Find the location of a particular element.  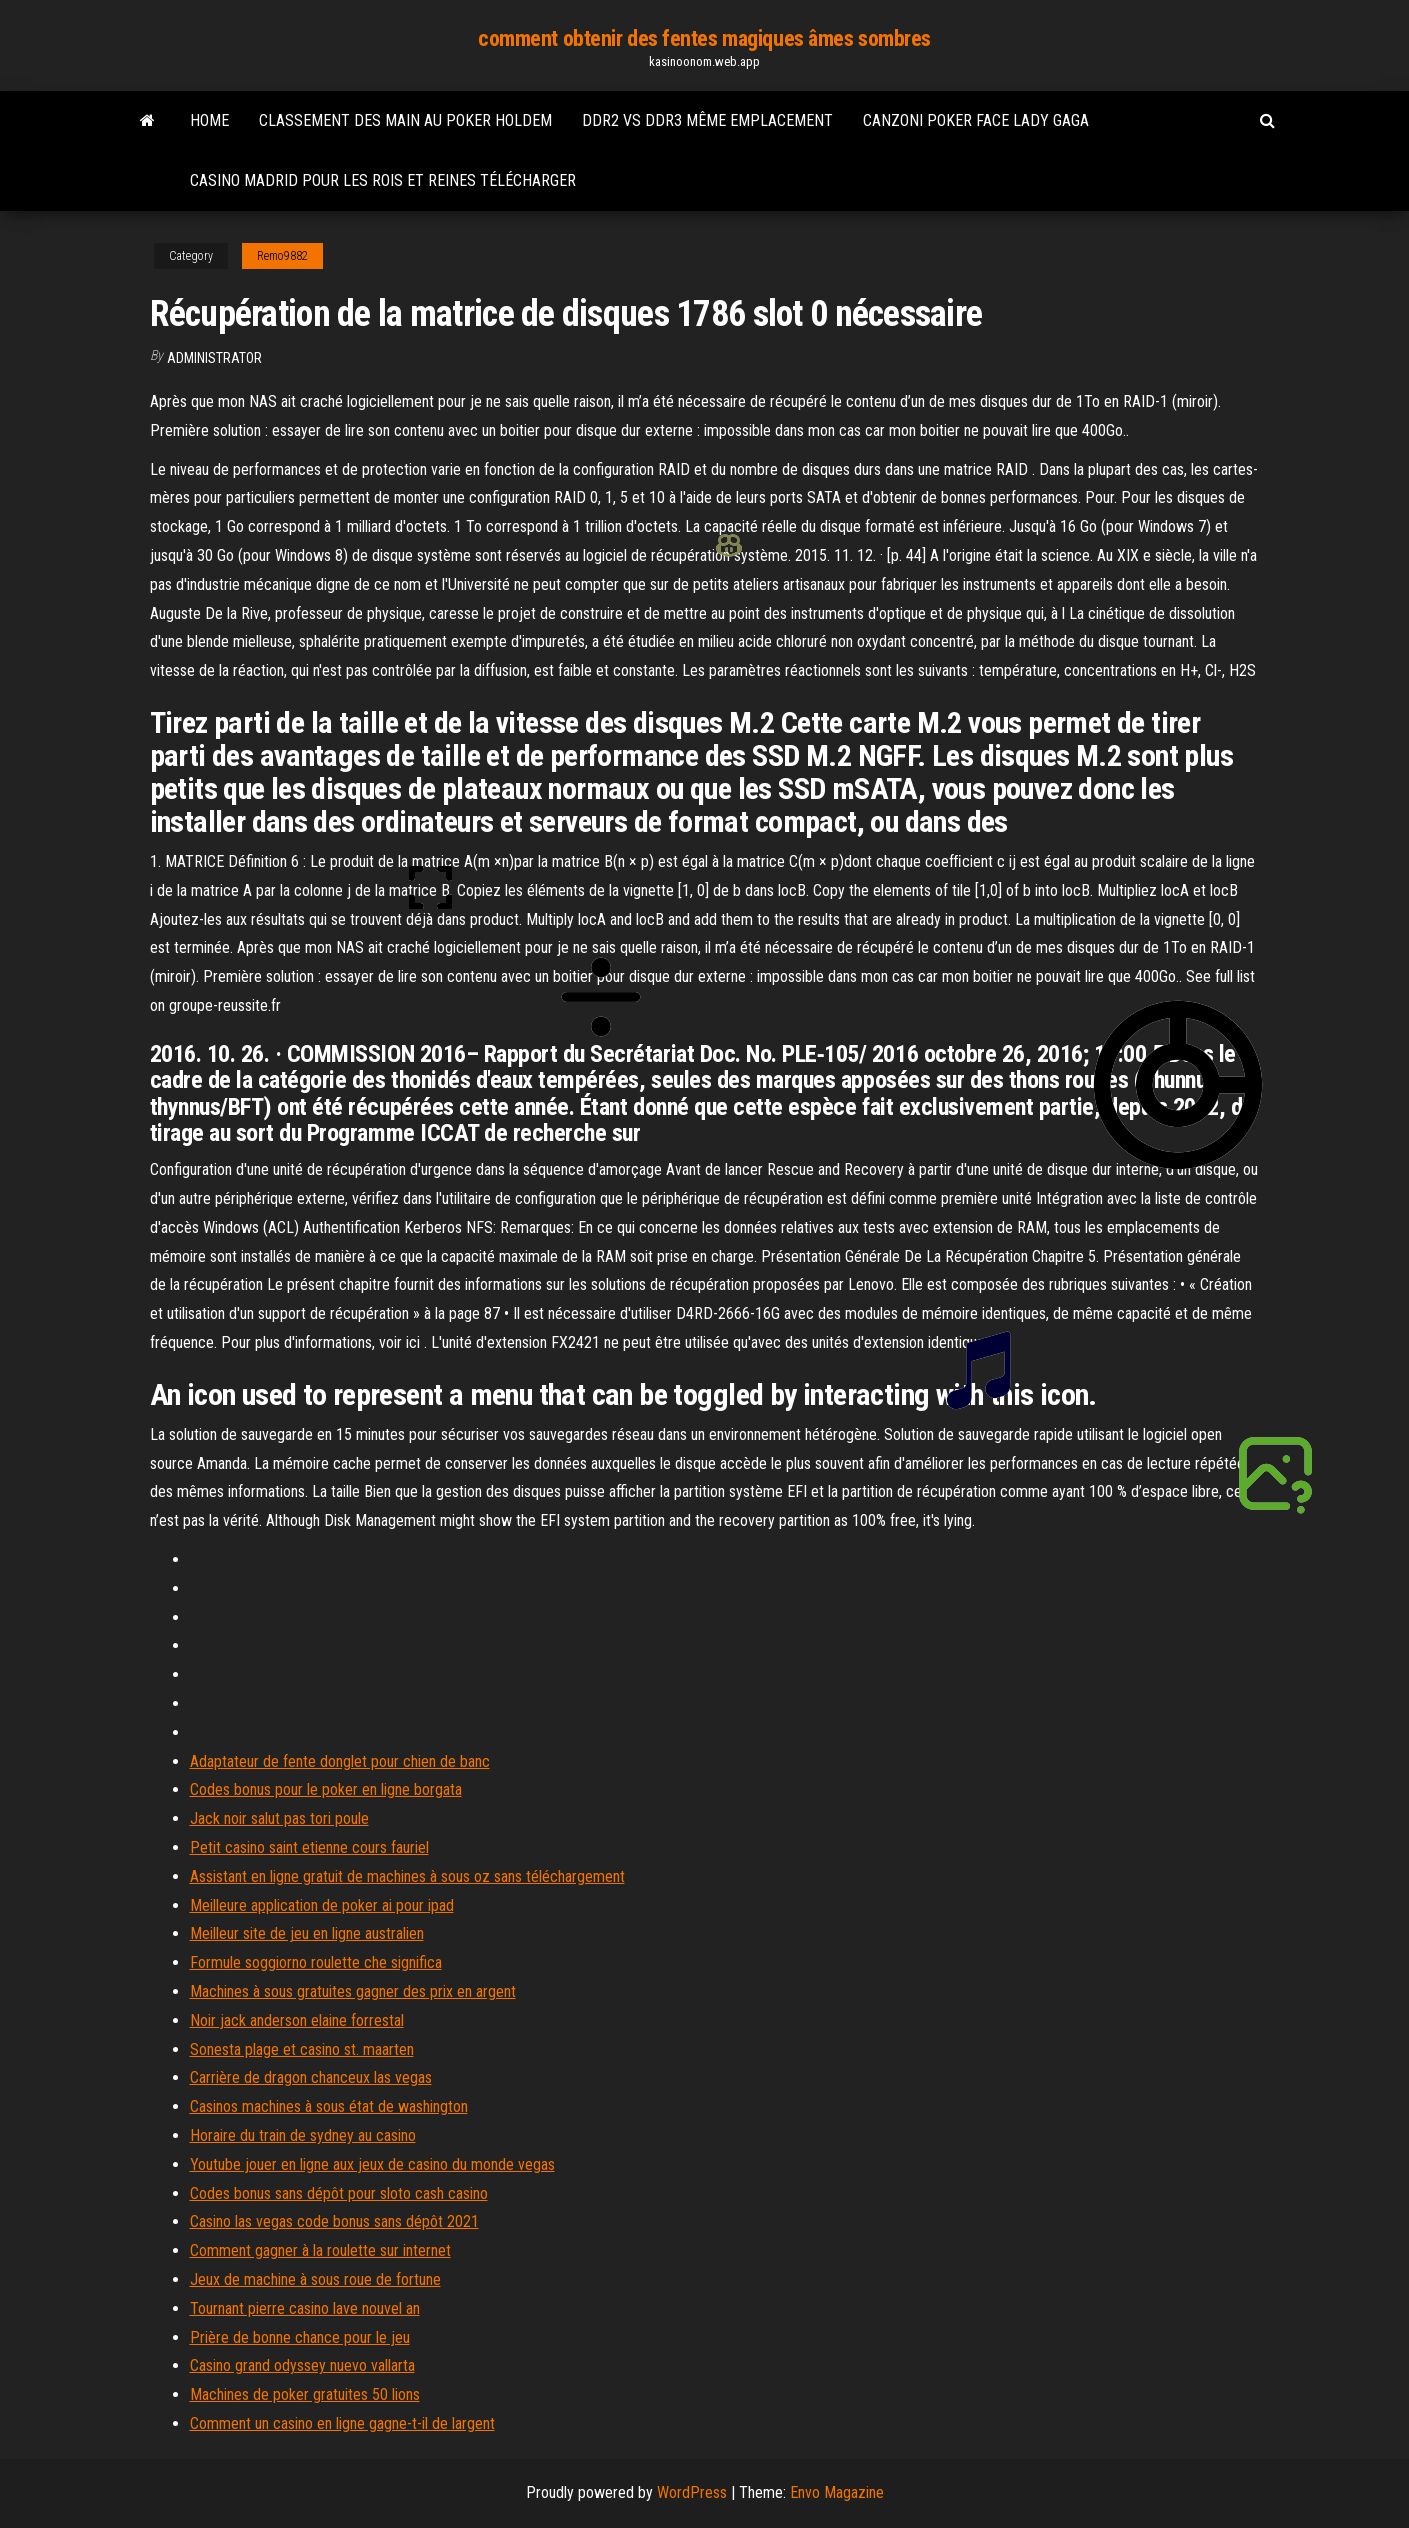

access github copilot AI coding assistant is located at coordinates (729, 545).